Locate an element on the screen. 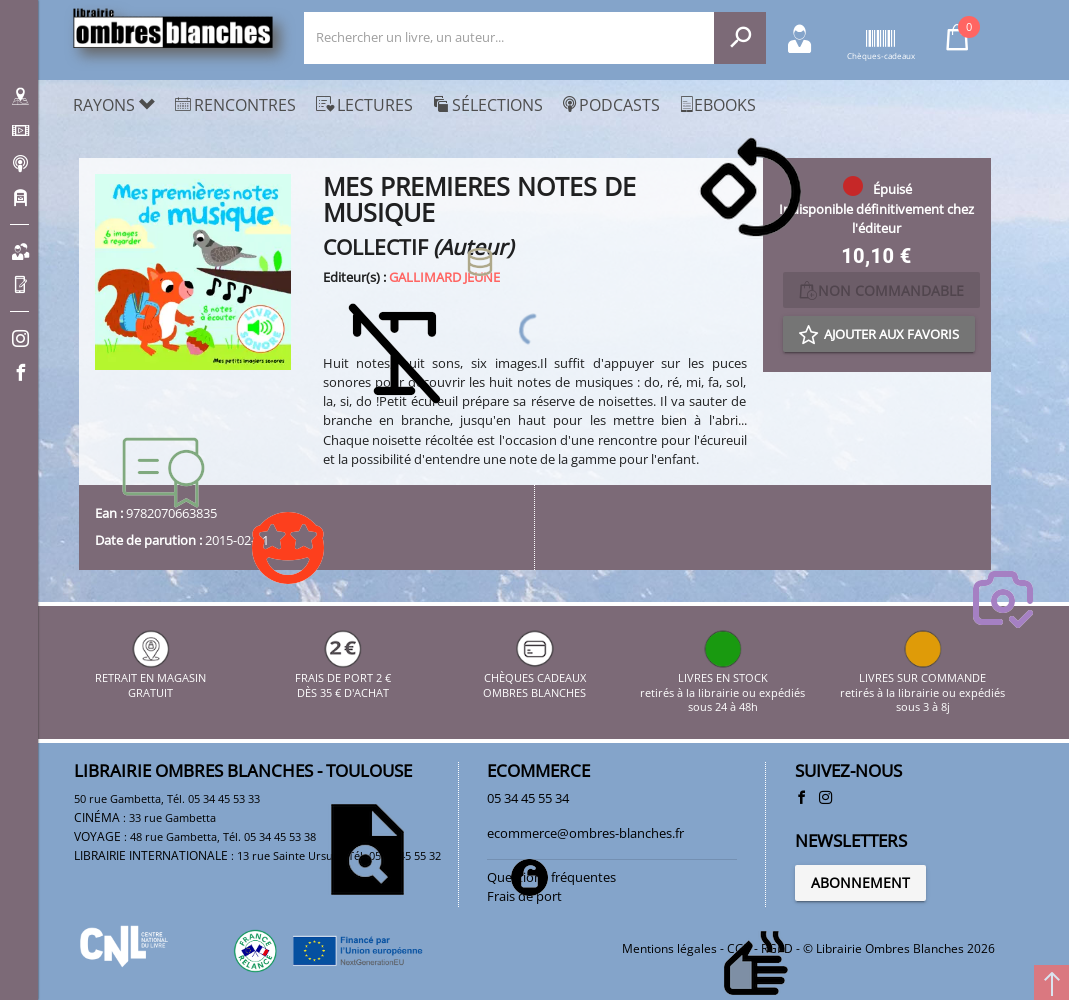  scan document for plagiarism is located at coordinates (367, 849).